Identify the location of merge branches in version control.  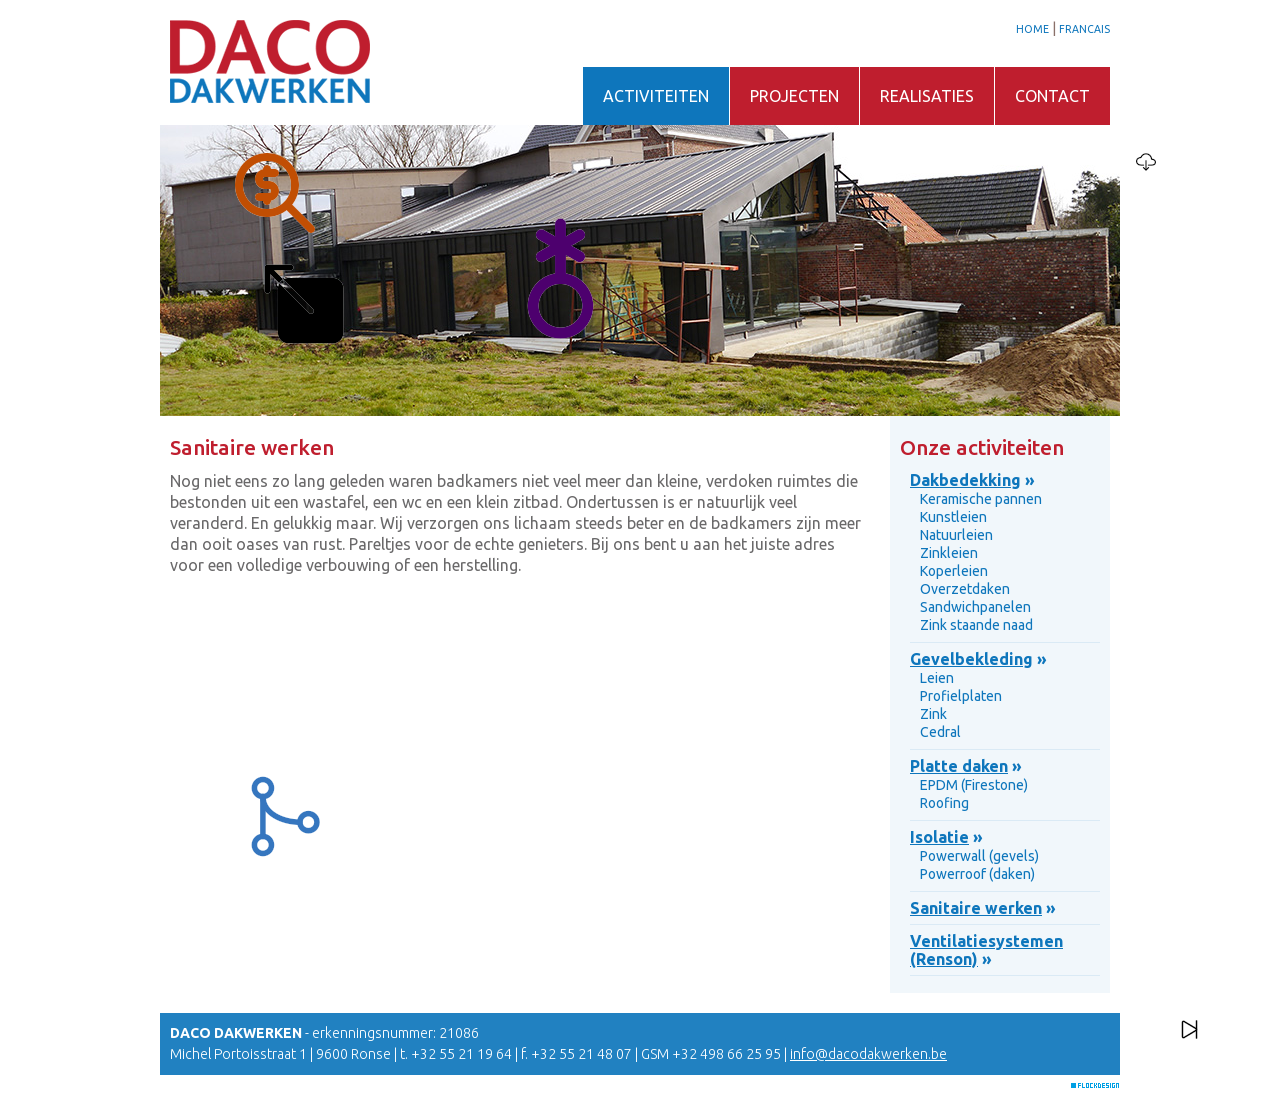
(285, 816).